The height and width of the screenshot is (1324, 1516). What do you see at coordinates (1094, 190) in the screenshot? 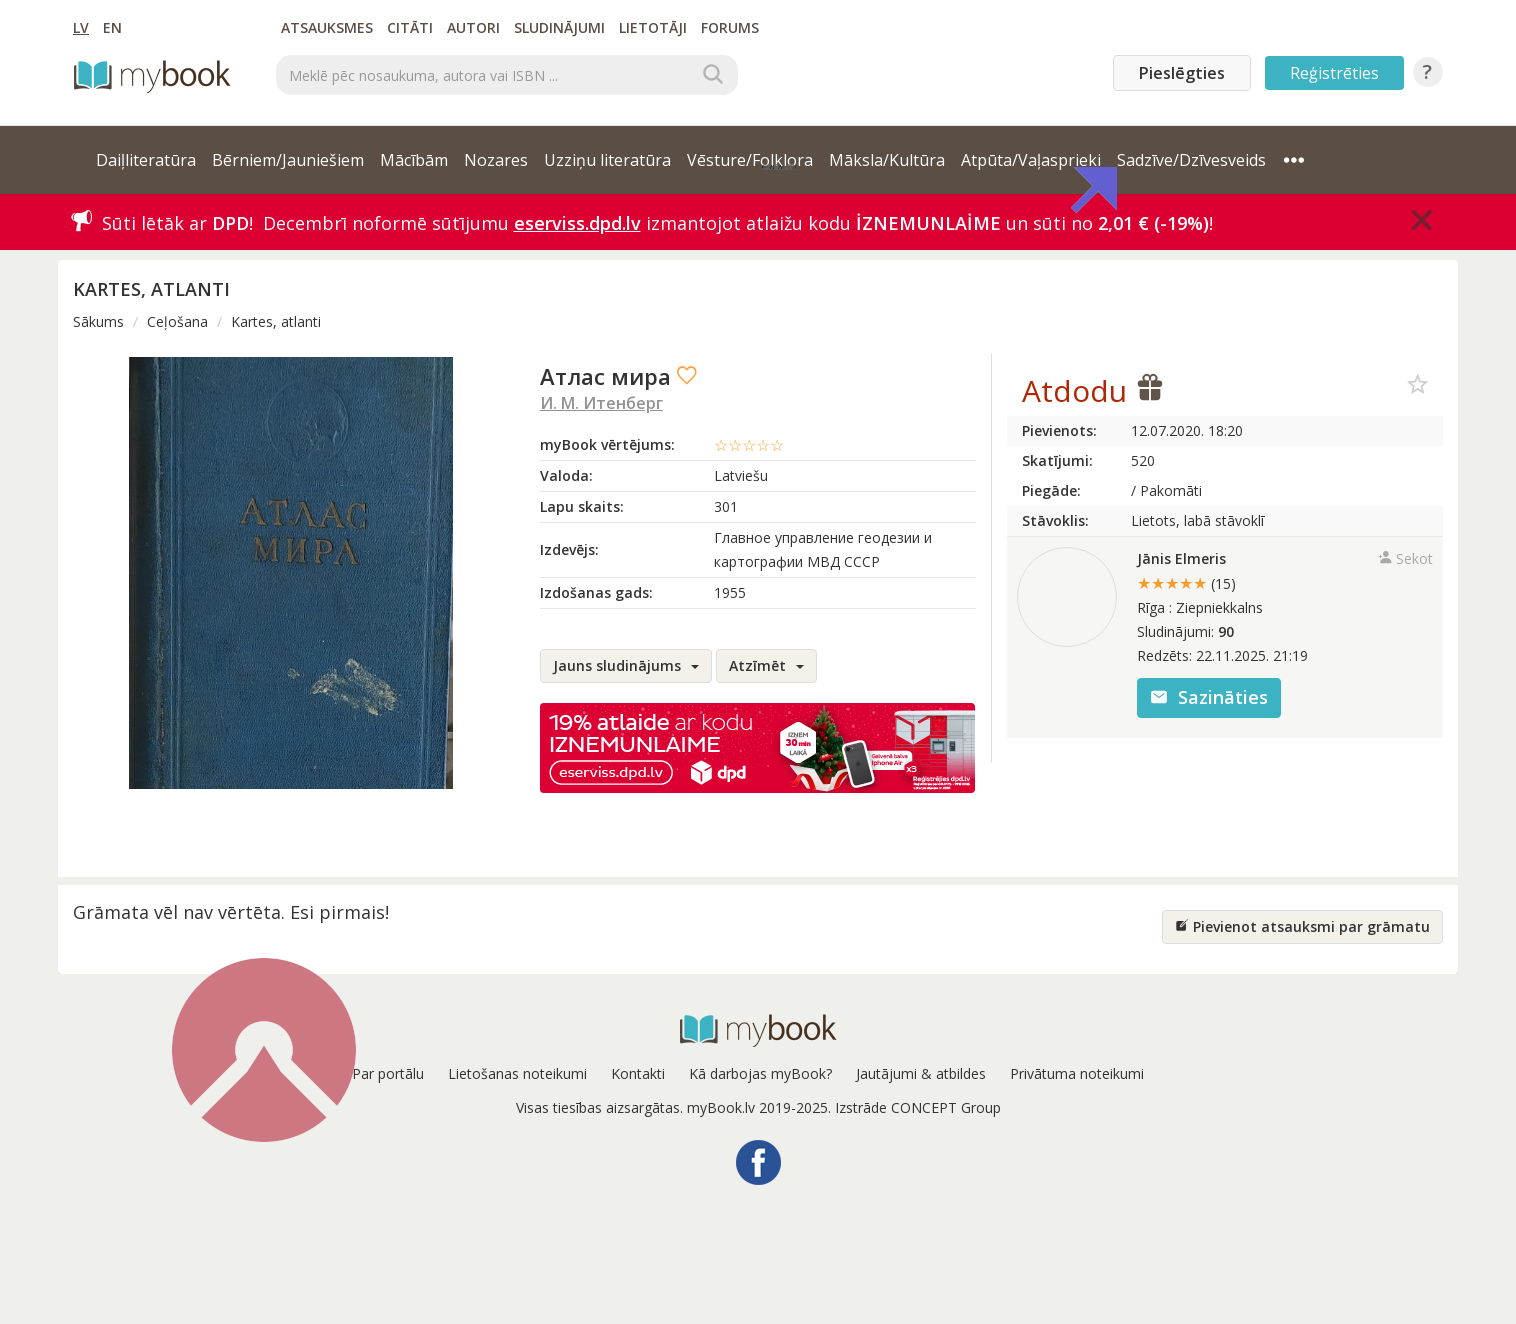
I see `open link in new tab or window` at bounding box center [1094, 190].